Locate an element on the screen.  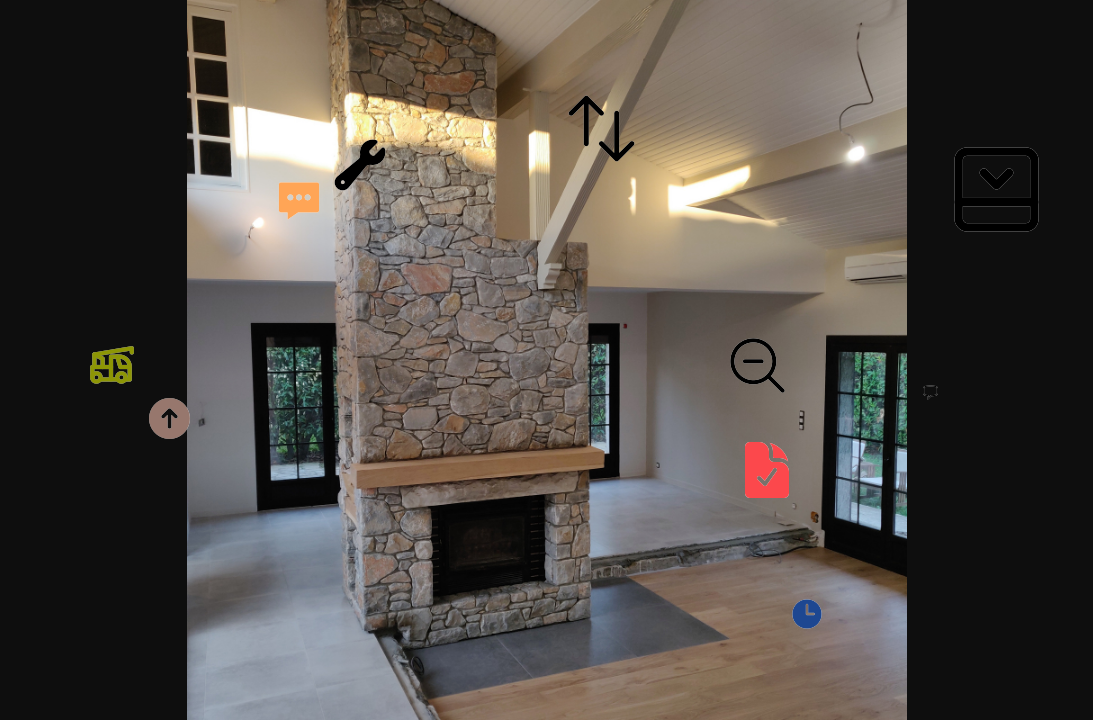
request a tow truck service is located at coordinates (111, 367).